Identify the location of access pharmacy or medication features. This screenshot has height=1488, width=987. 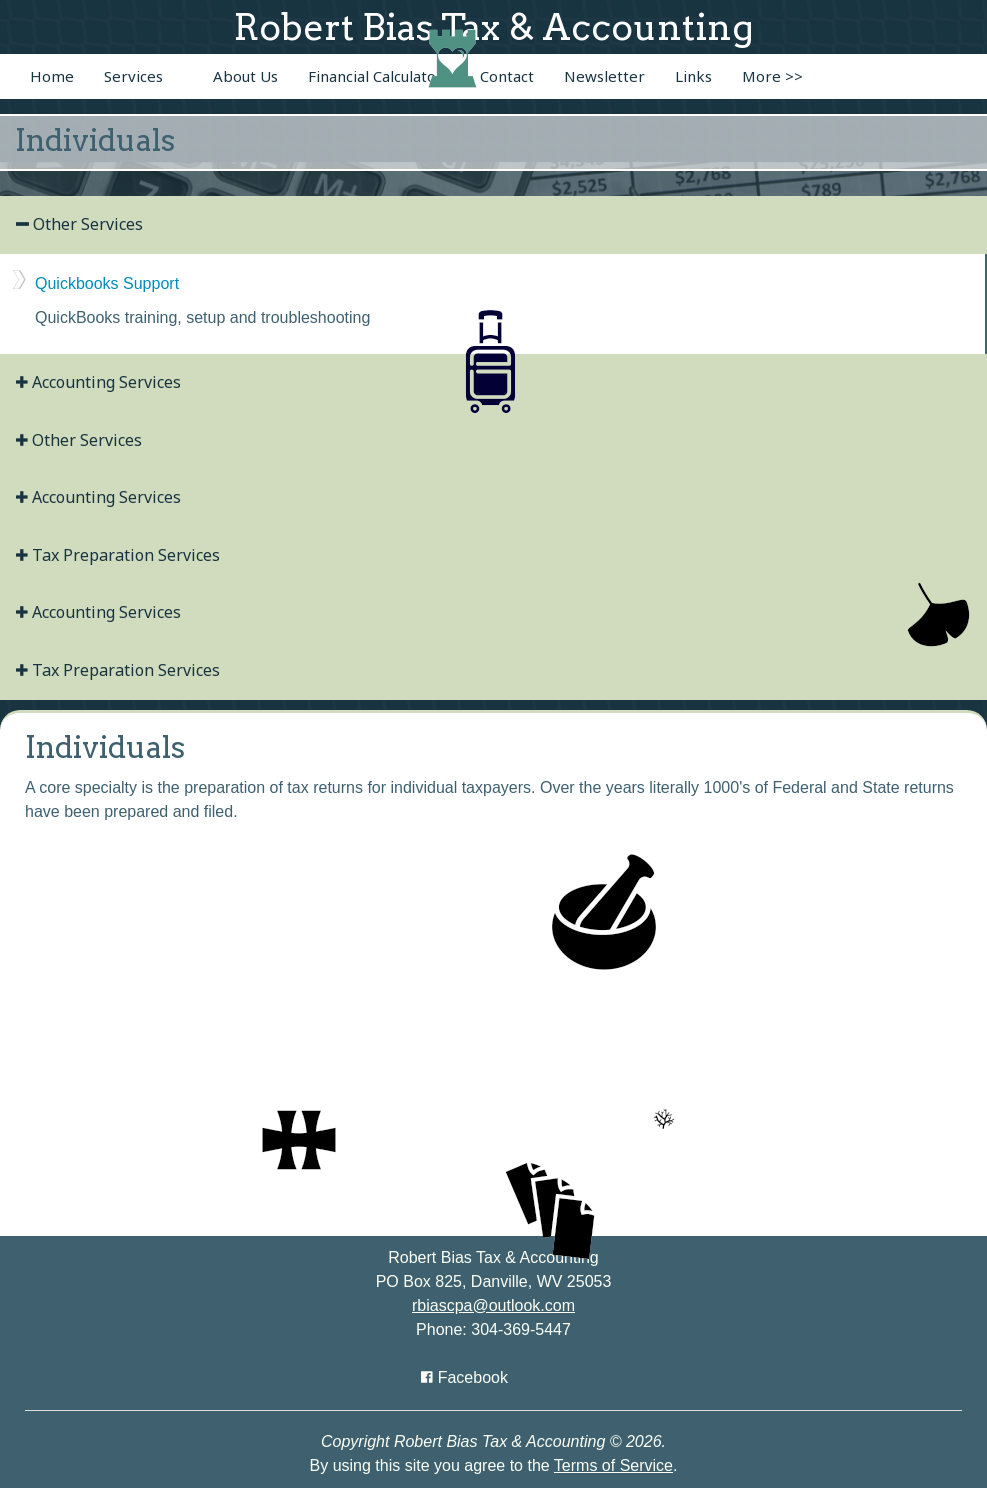
(604, 912).